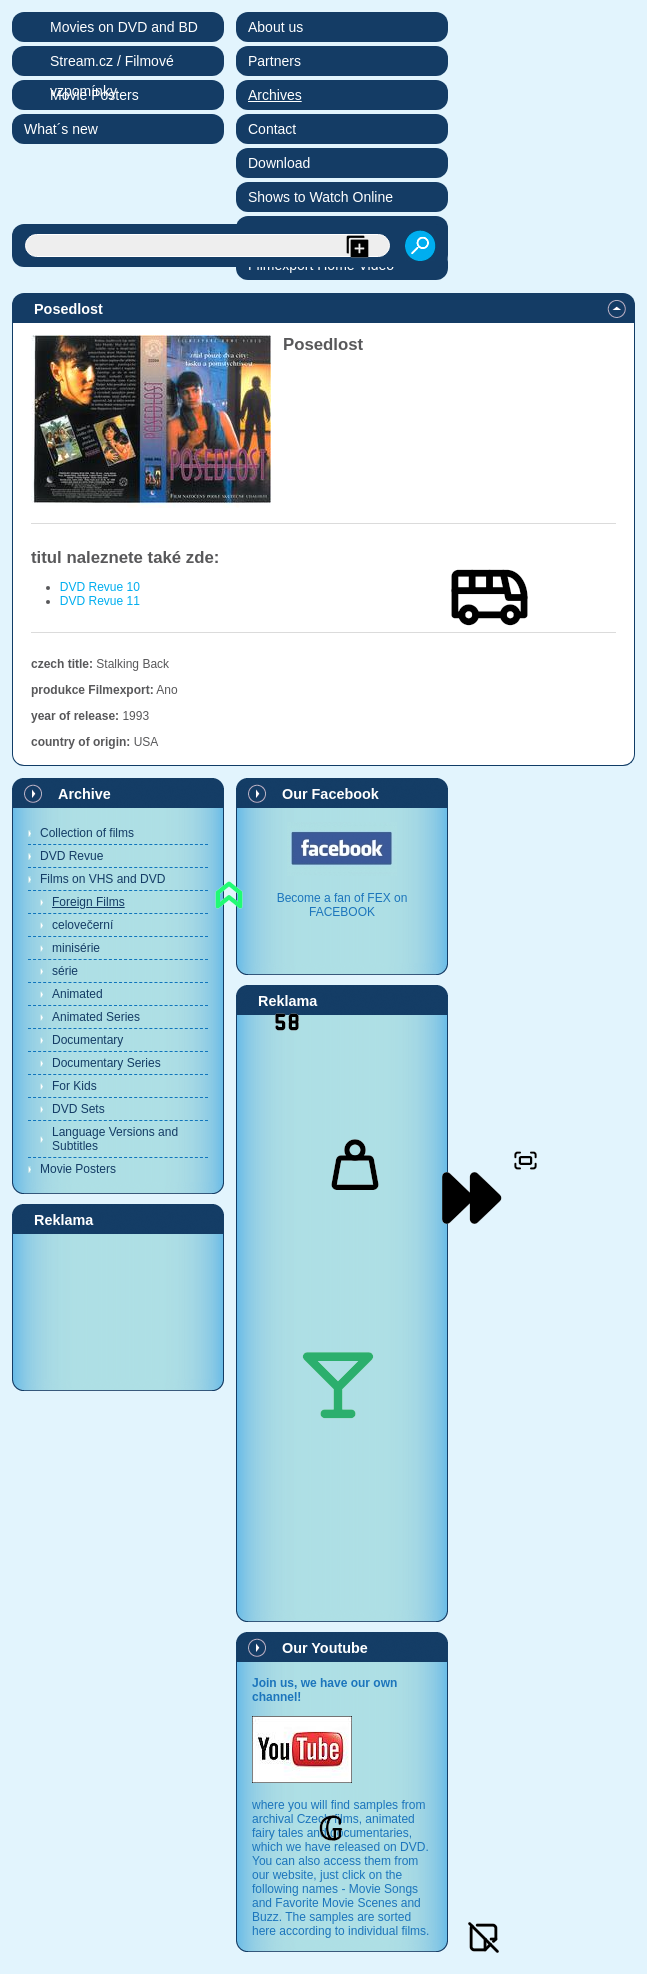  What do you see at coordinates (338, 1383) in the screenshot?
I see `access bar or cocktail menu` at bounding box center [338, 1383].